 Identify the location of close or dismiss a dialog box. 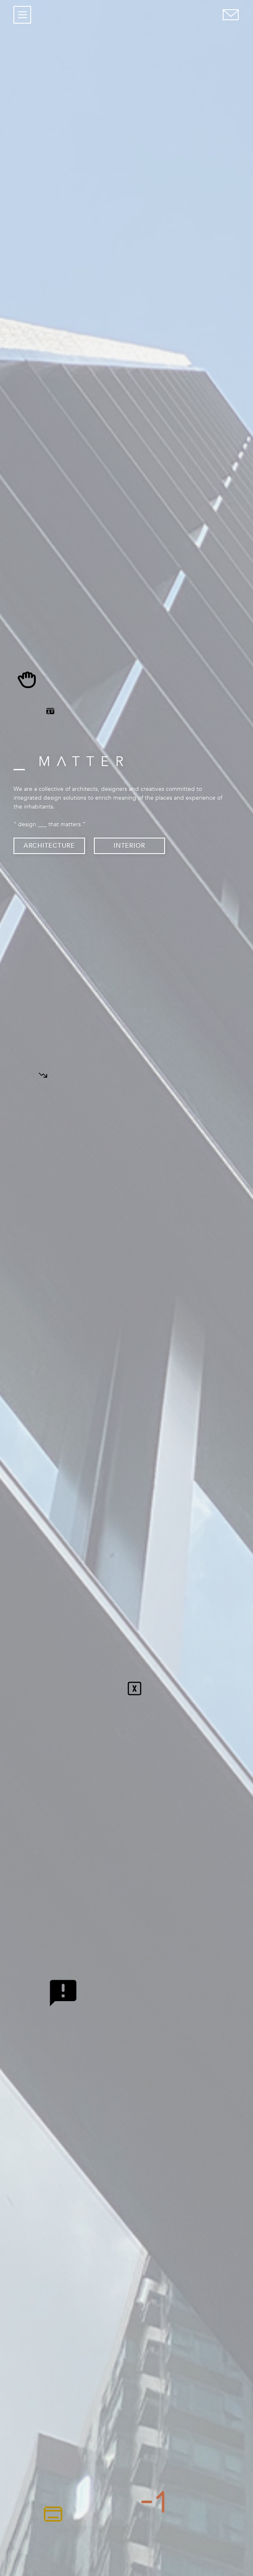
(134, 1688).